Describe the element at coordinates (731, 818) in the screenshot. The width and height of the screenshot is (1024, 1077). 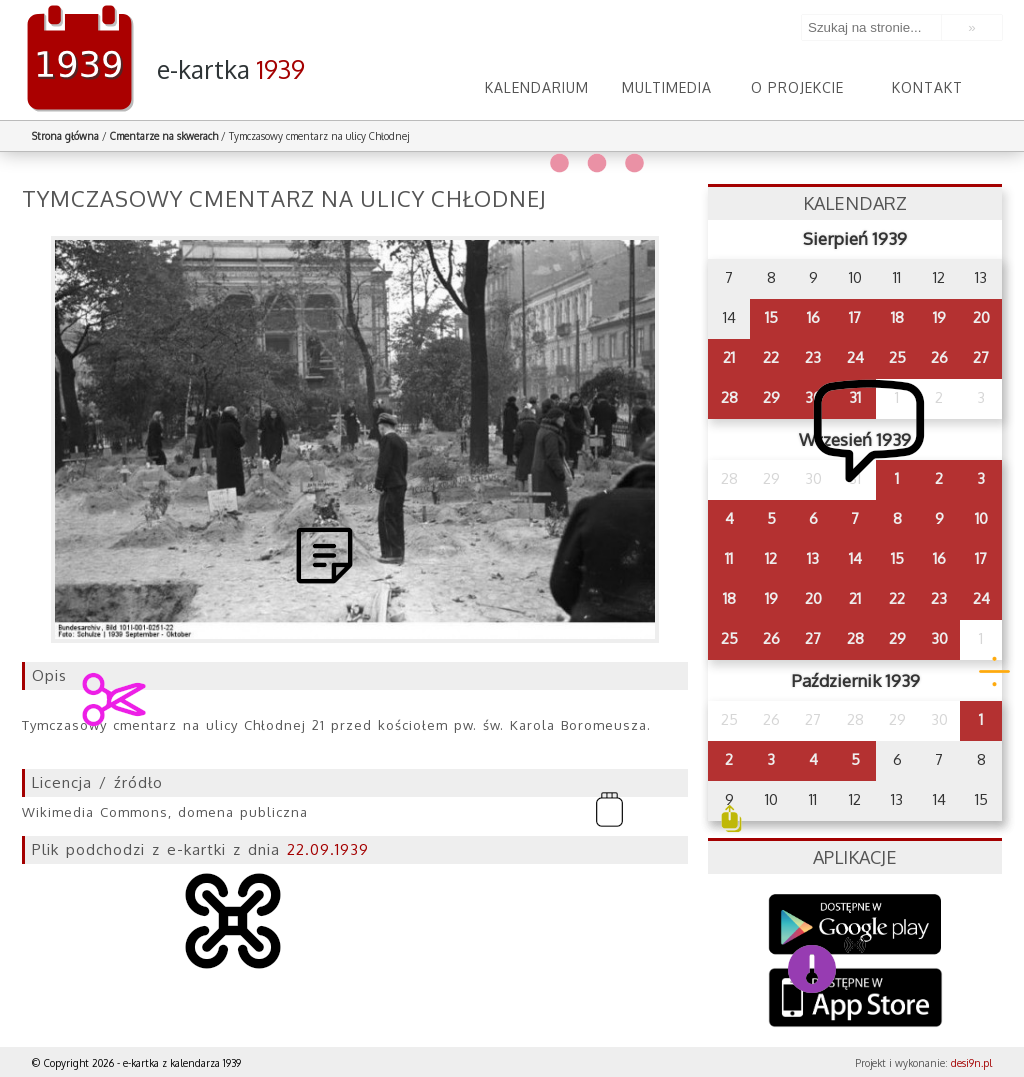
I see `share or export multiple items` at that location.